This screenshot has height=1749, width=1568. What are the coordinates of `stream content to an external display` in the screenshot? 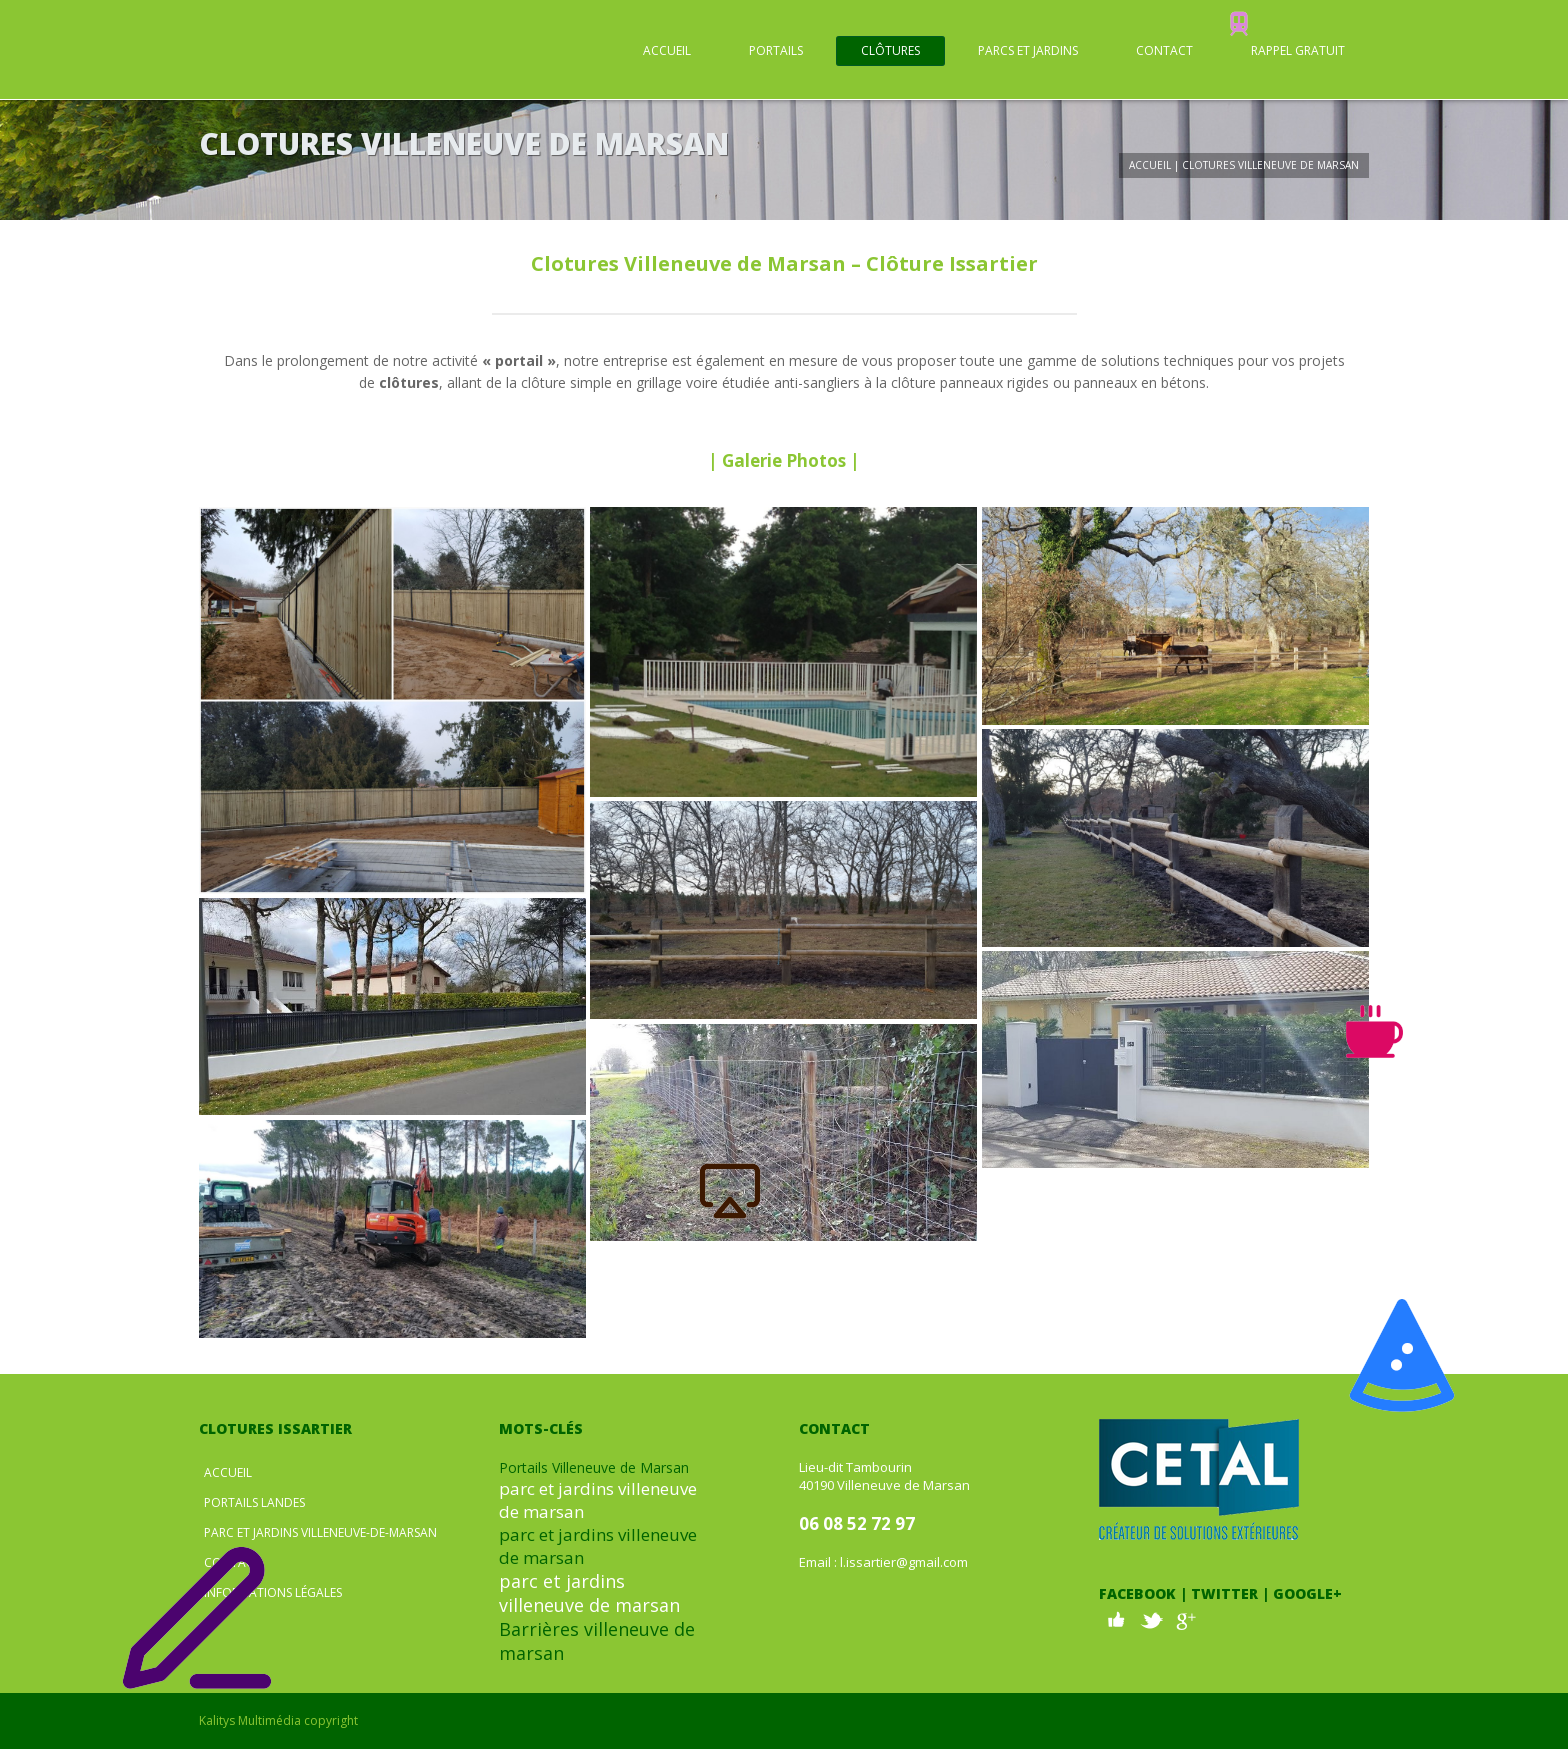 It's located at (730, 1191).